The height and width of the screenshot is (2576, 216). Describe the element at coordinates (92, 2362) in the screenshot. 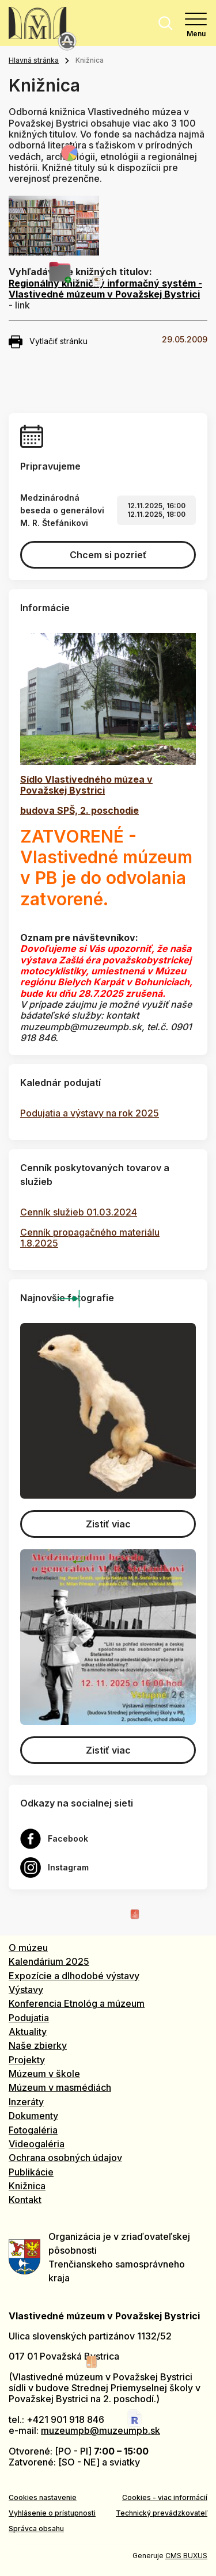

I see `install a new application or software package` at that location.